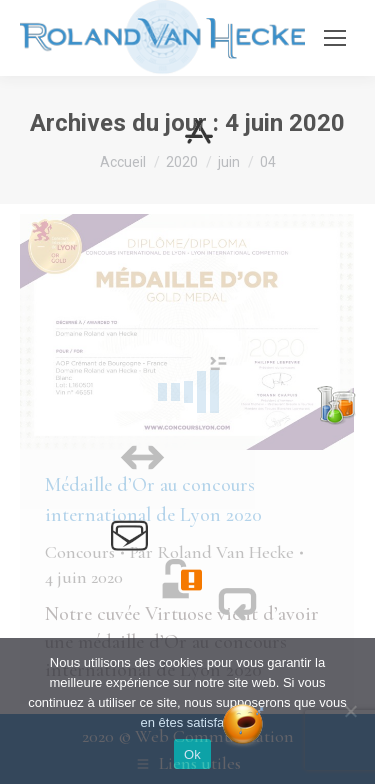 The width and height of the screenshot is (375, 784). I want to click on open the mail app, so click(129, 534).